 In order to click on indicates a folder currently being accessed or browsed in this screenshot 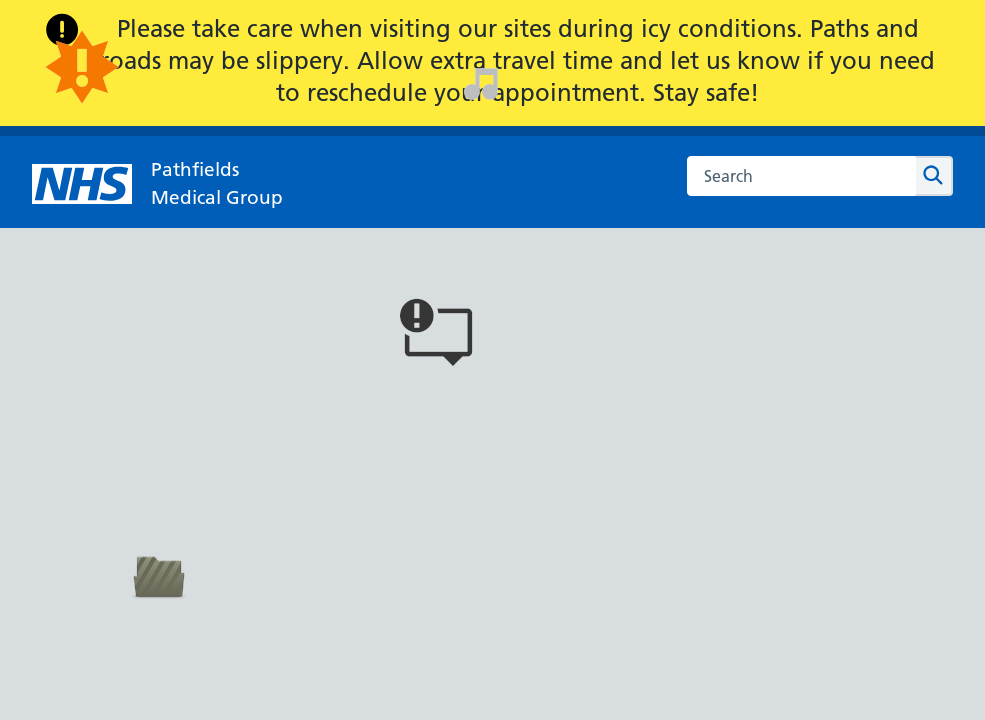, I will do `click(159, 579)`.